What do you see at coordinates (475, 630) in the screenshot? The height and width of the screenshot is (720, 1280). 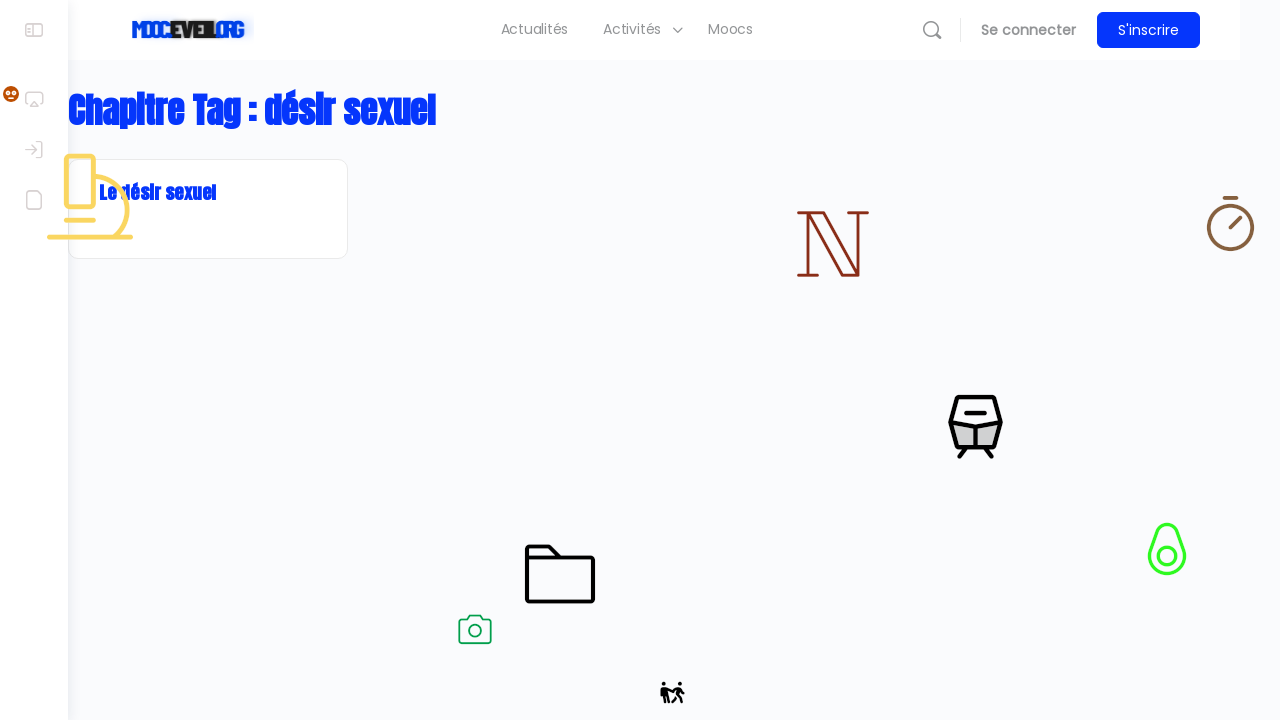 I see `take a photo` at bounding box center [475, 630].